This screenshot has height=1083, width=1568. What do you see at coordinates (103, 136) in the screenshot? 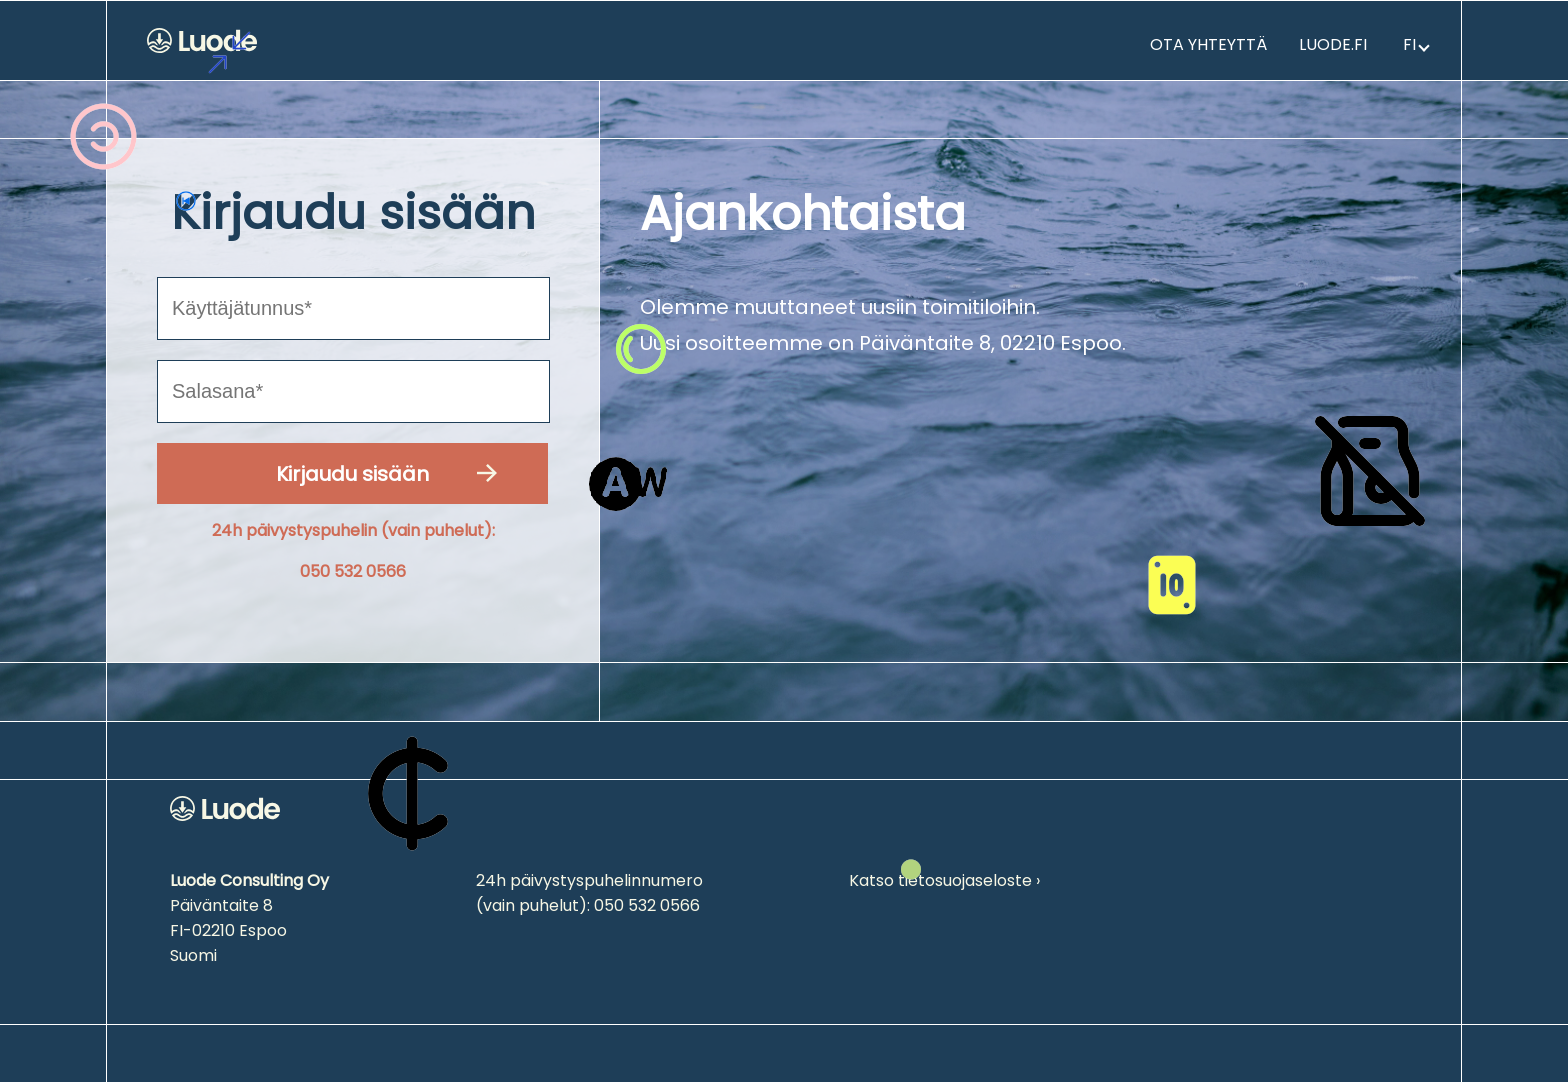
I see `indicates copyleft licensing status` at bounding box center [103, 136].